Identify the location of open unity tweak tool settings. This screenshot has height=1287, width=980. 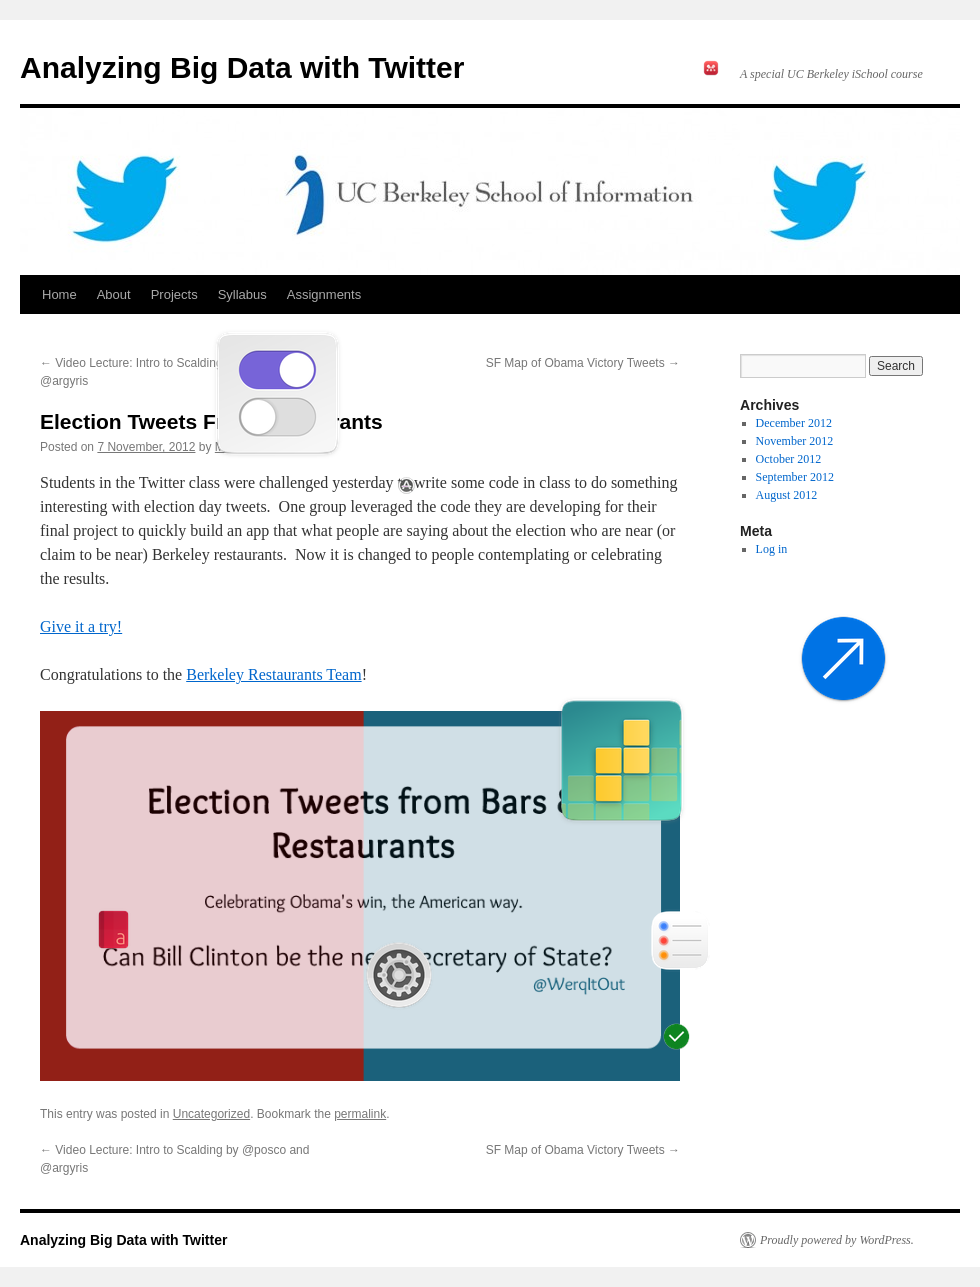
(277, 393).